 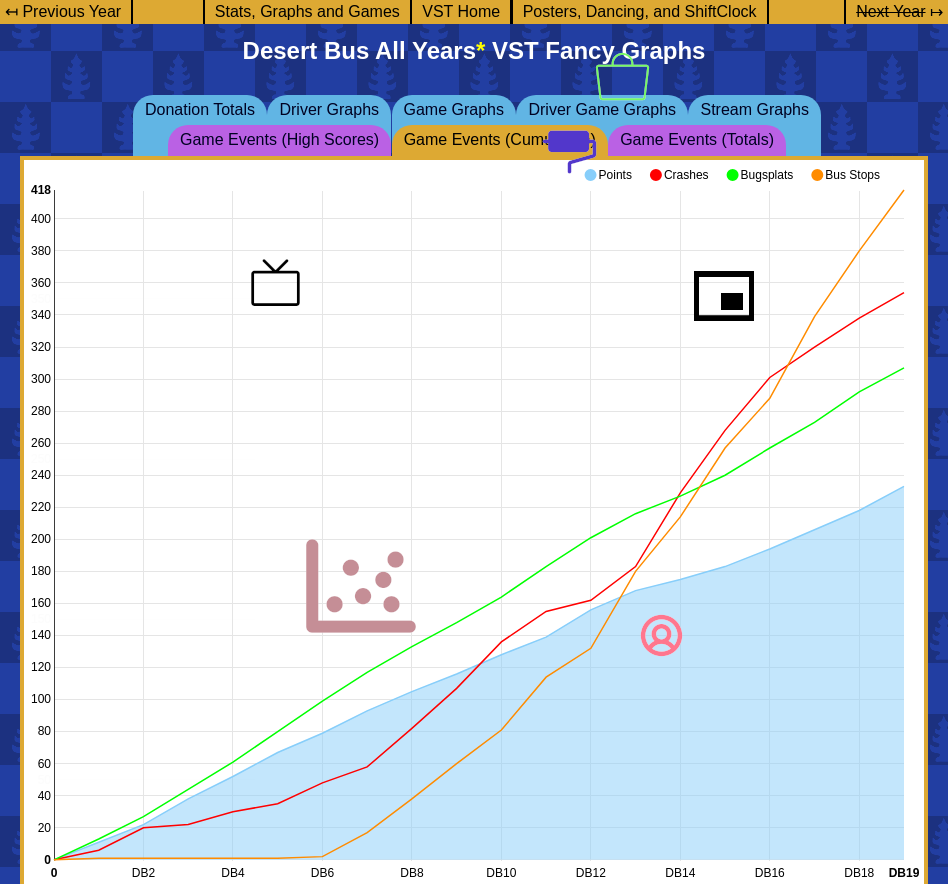 I want to click on enable picture-in-picture mode, so click(x=724, y=296).